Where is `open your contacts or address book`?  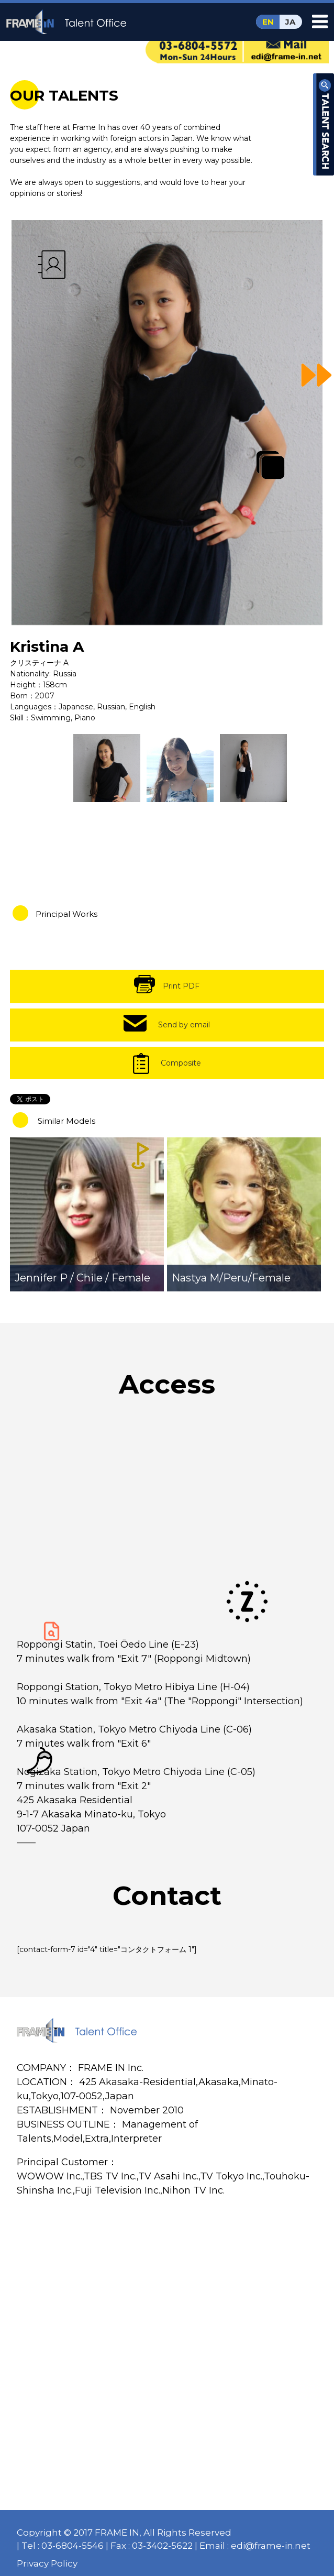 open your contacts or address book is located at coordinates (52, 265).